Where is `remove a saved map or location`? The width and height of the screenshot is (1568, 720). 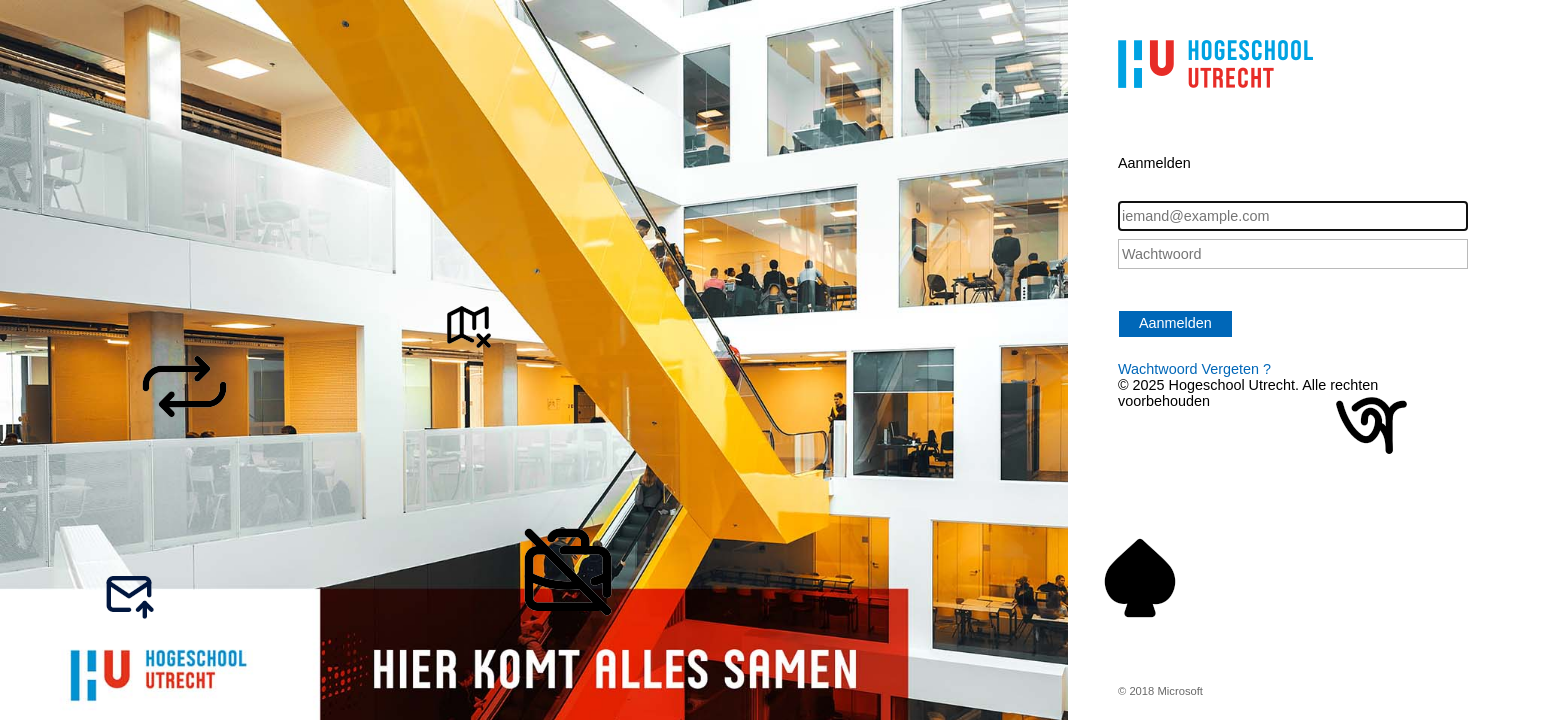
remove a saved map or location is located at coordinates (468, 325).